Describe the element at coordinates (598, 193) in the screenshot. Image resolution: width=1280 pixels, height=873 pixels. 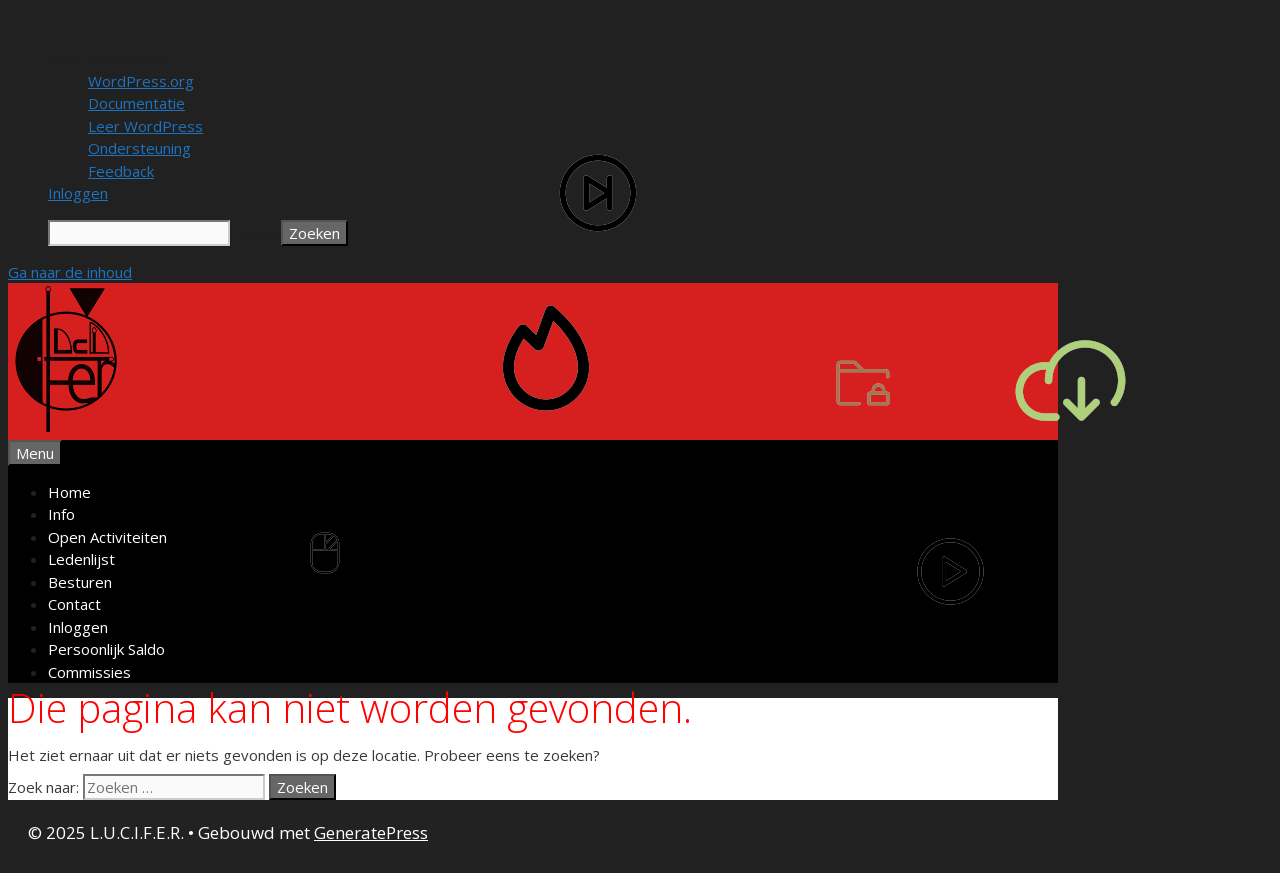
I see `skip to the next track or media item` at that location.